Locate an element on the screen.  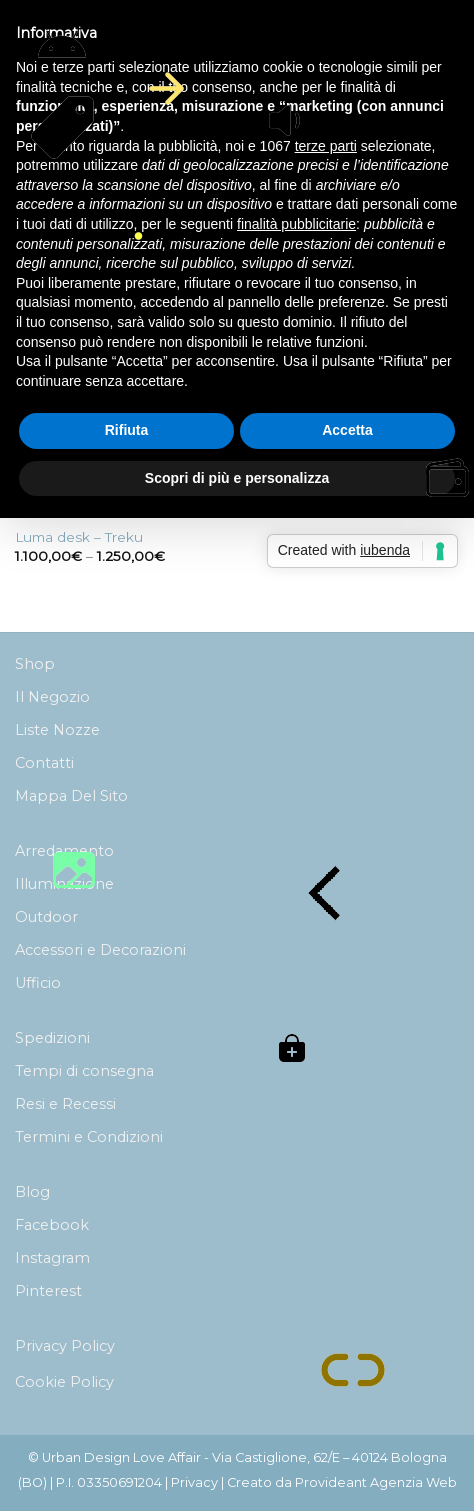
view image or photo is located at coordinates (74, 870).